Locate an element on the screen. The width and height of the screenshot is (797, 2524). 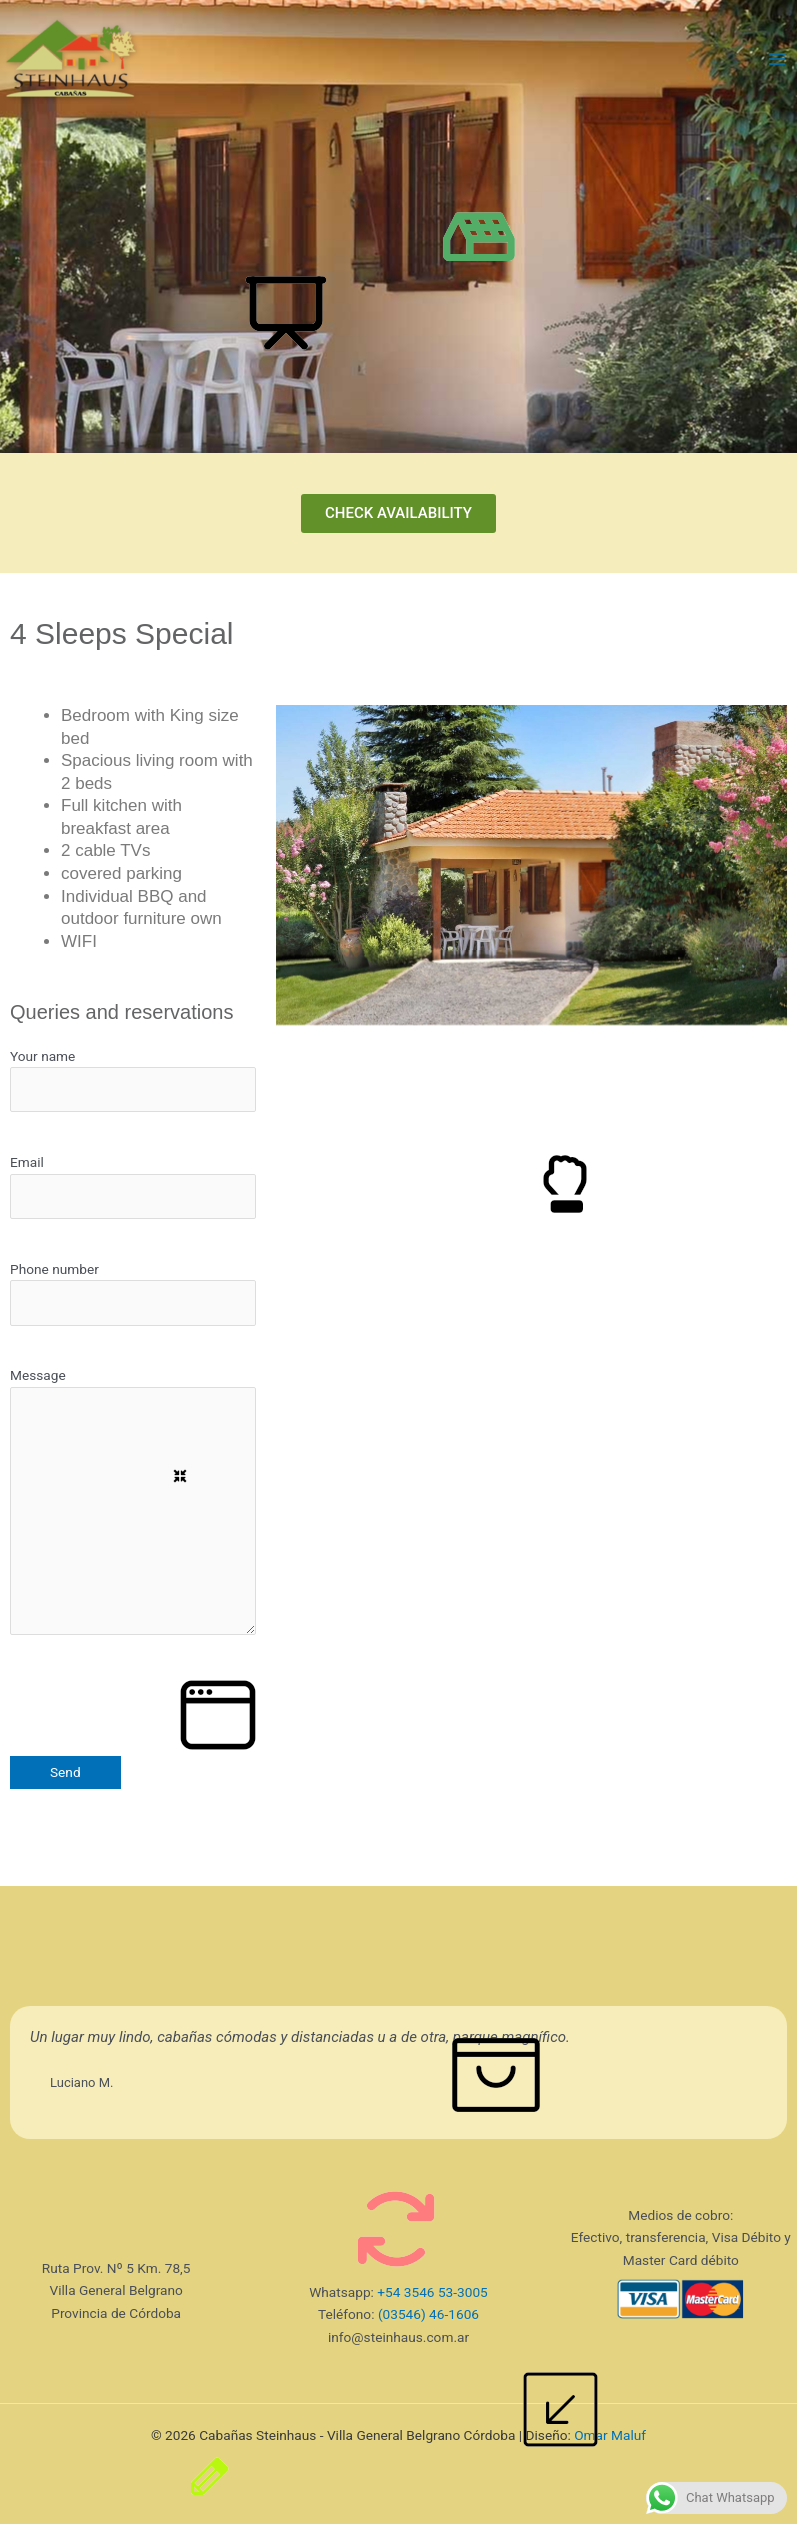
refresh or reload content is located at coordinates (396, 2229).